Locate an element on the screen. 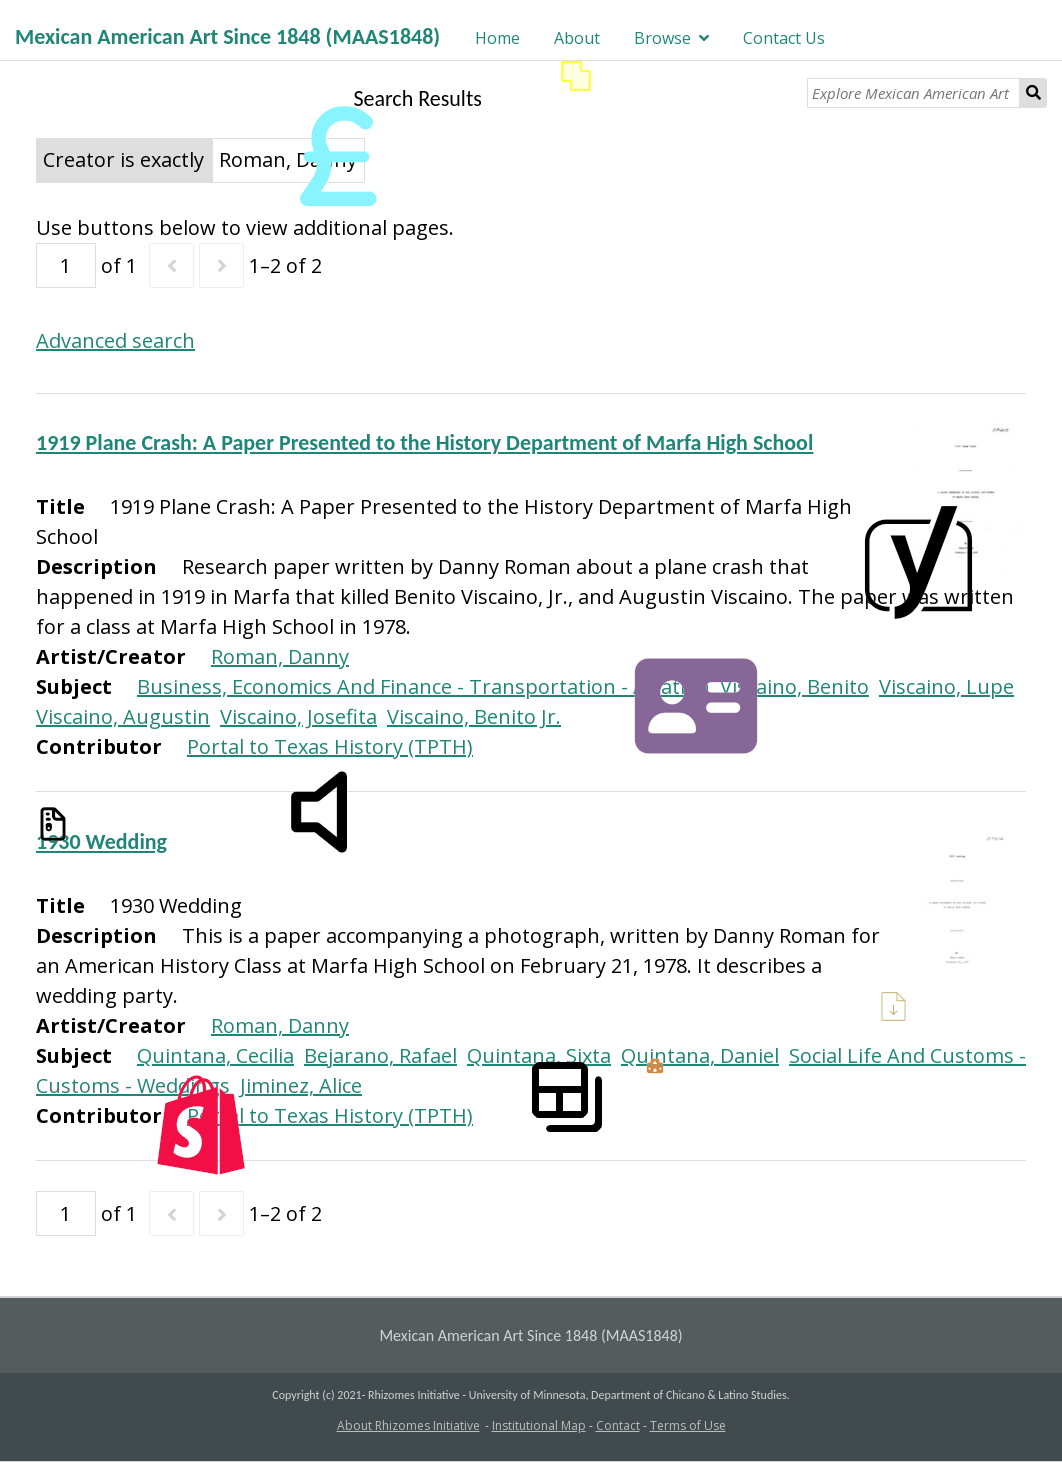 The image size is (1062, 1462). view contact card details is located at coordinates (696, 706).